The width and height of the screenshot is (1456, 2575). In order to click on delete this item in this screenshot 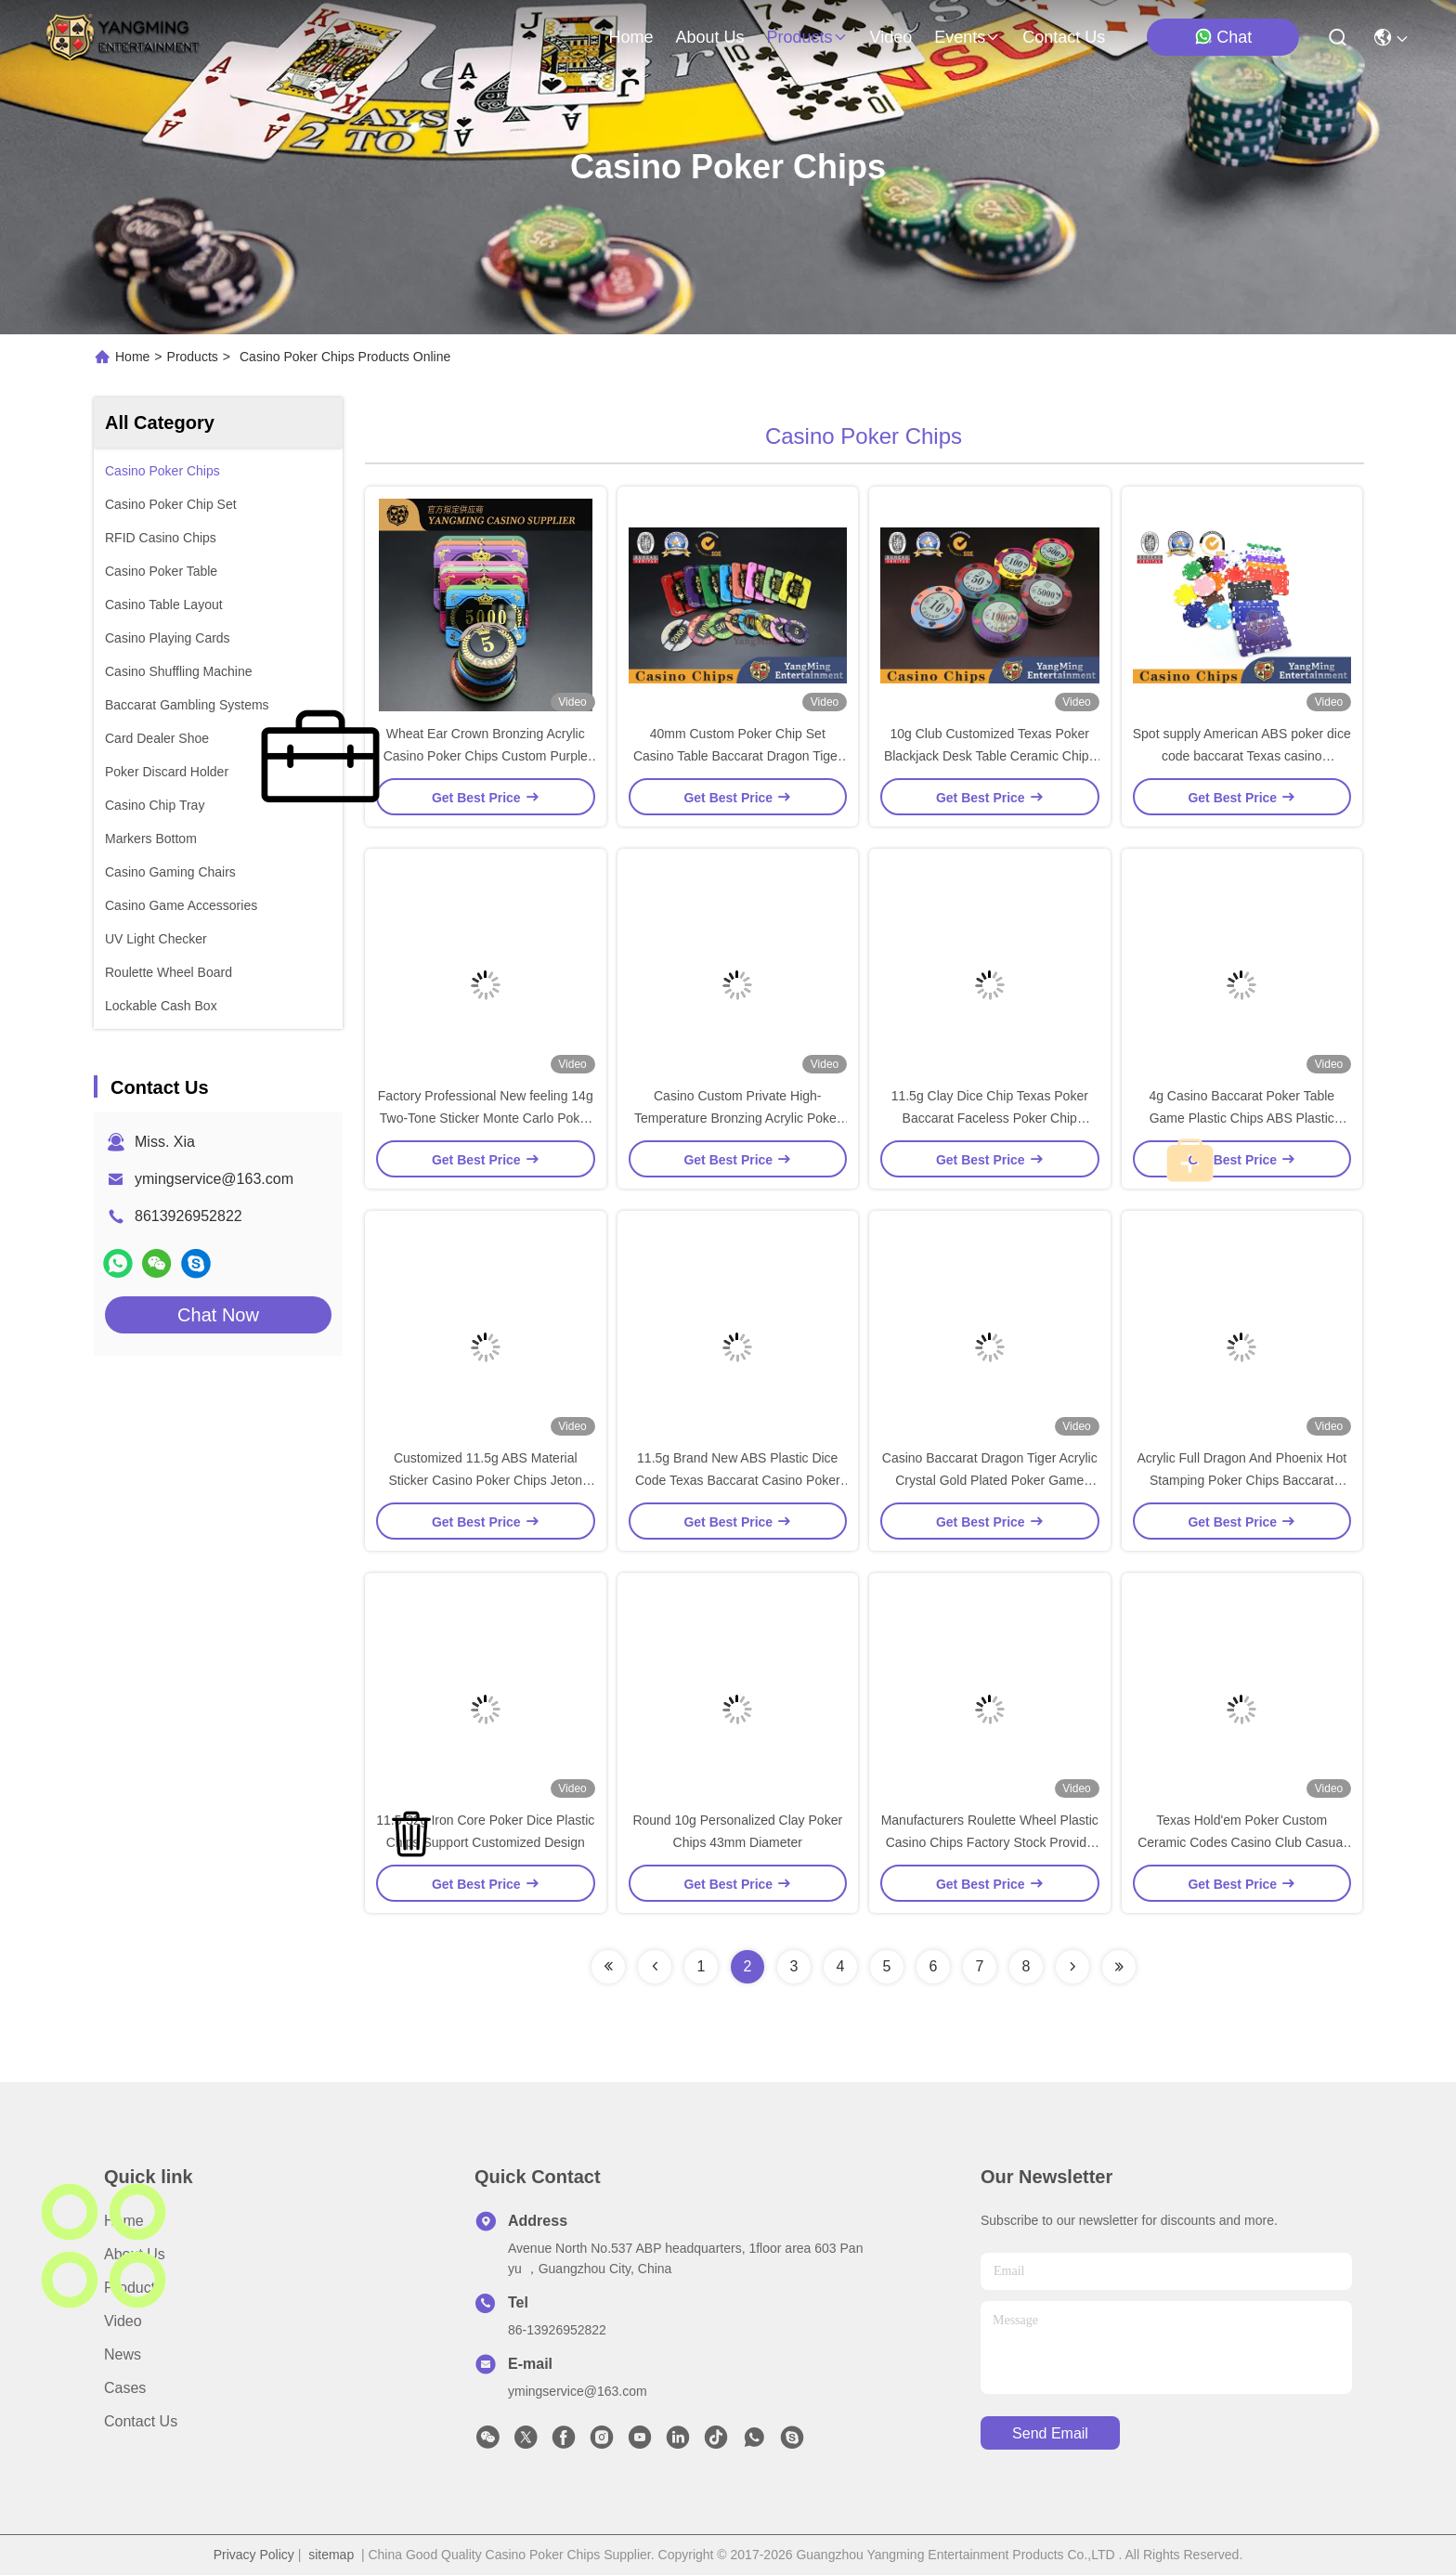, I will do `click(411, 1834)`.